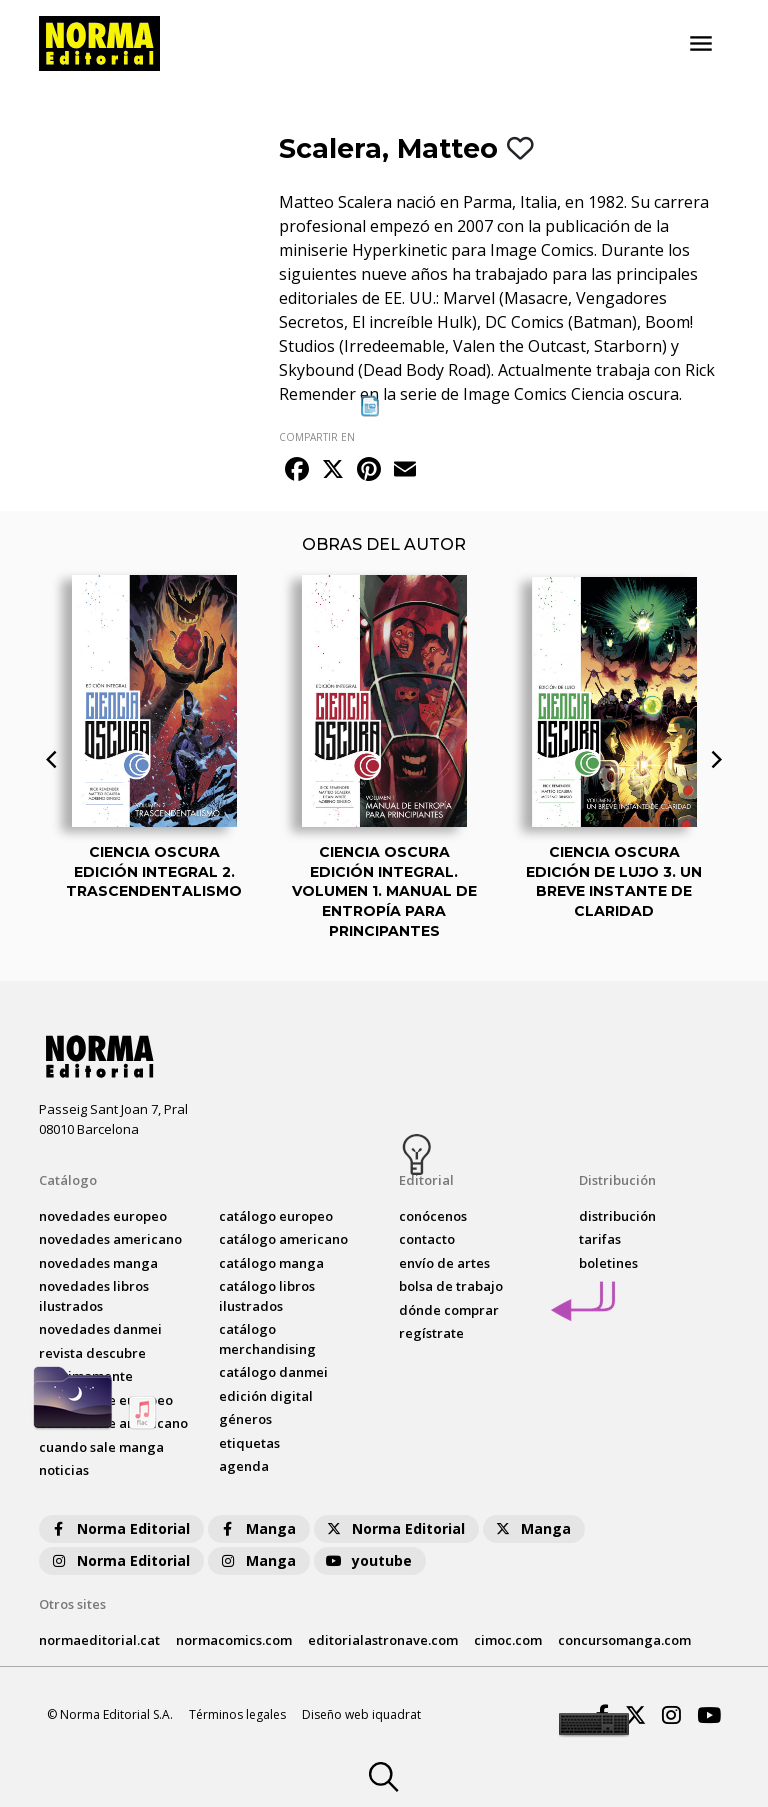 This screenshot has height=1807, width=768. Describe the element at coordinates (72, 1399) in the screenshot. I see `open pictures folder` at that location.